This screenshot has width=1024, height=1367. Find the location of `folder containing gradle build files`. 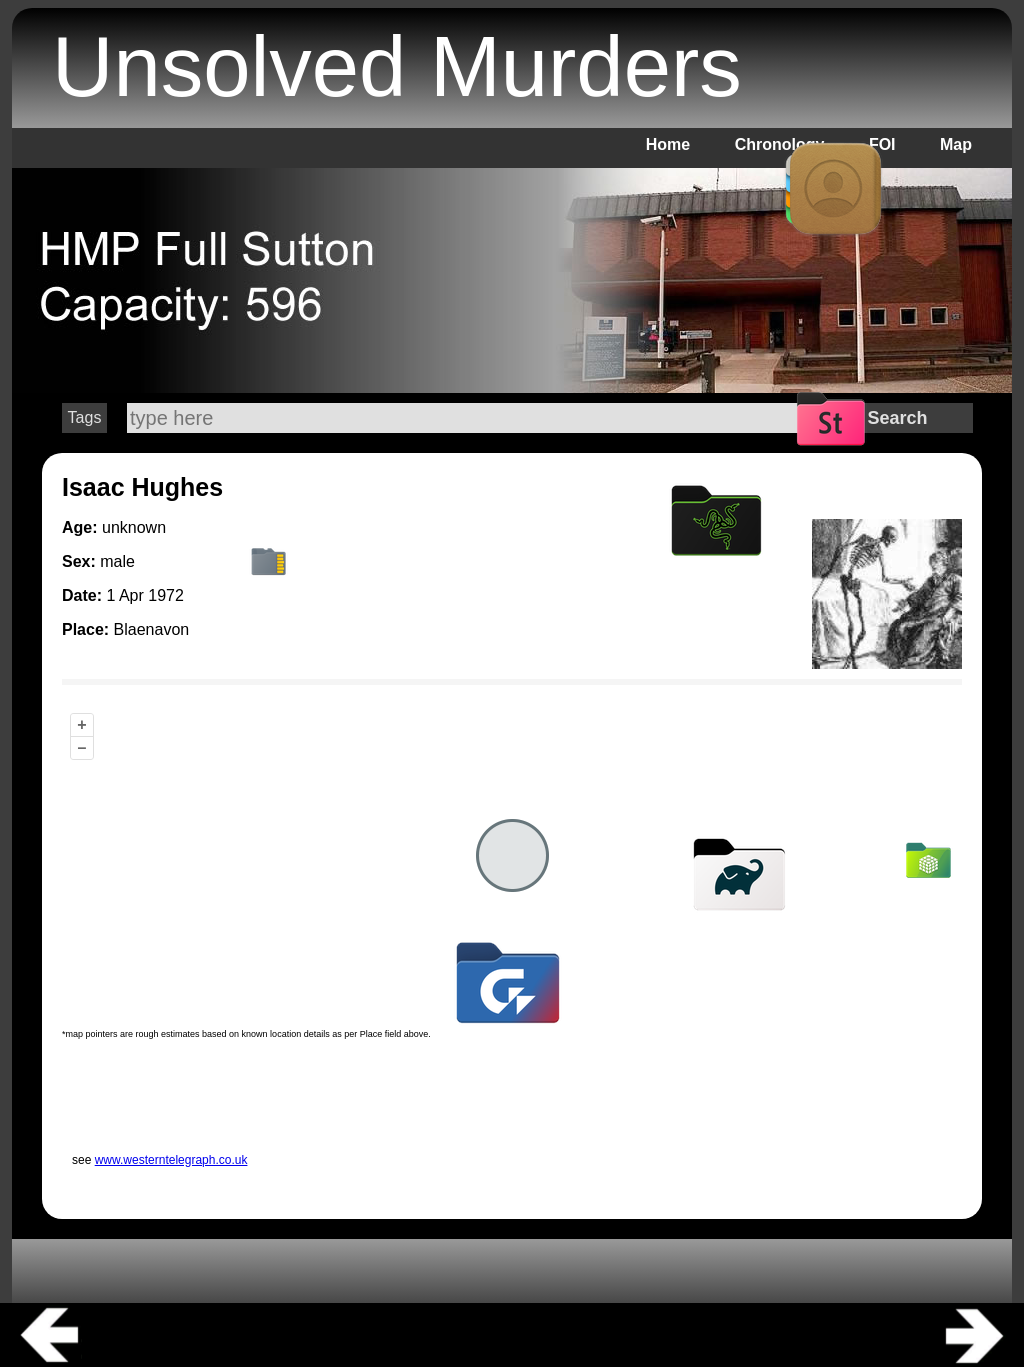

folder containing gradle build files is located at coordinates (739, 877).